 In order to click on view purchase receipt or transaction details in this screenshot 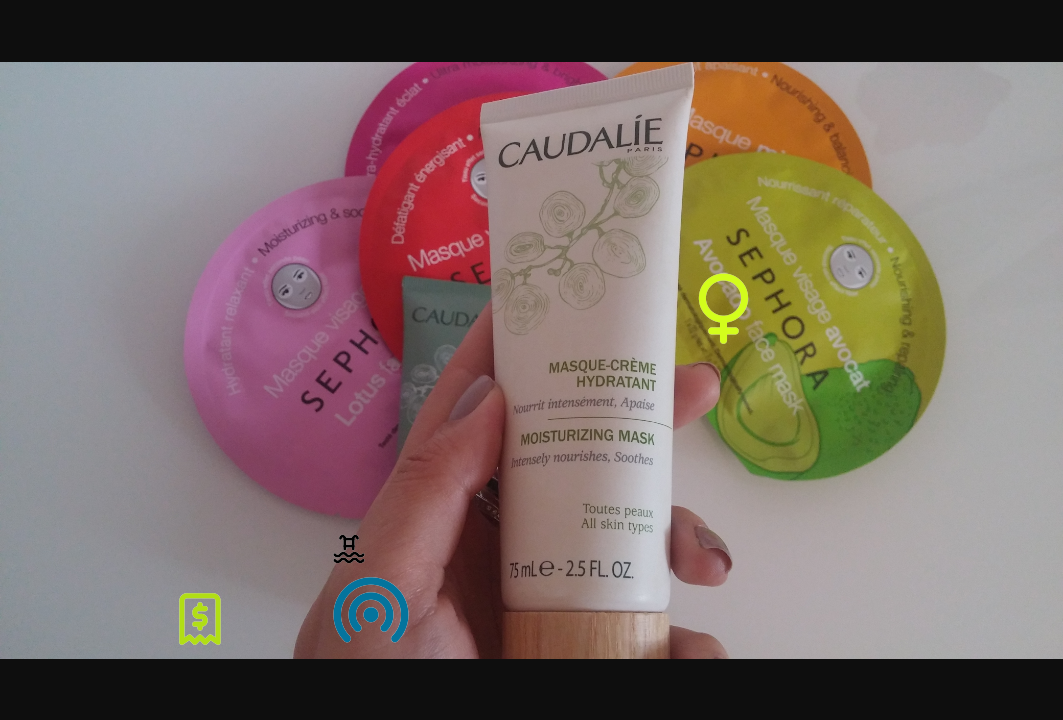, I will do `click(200, 619)`.